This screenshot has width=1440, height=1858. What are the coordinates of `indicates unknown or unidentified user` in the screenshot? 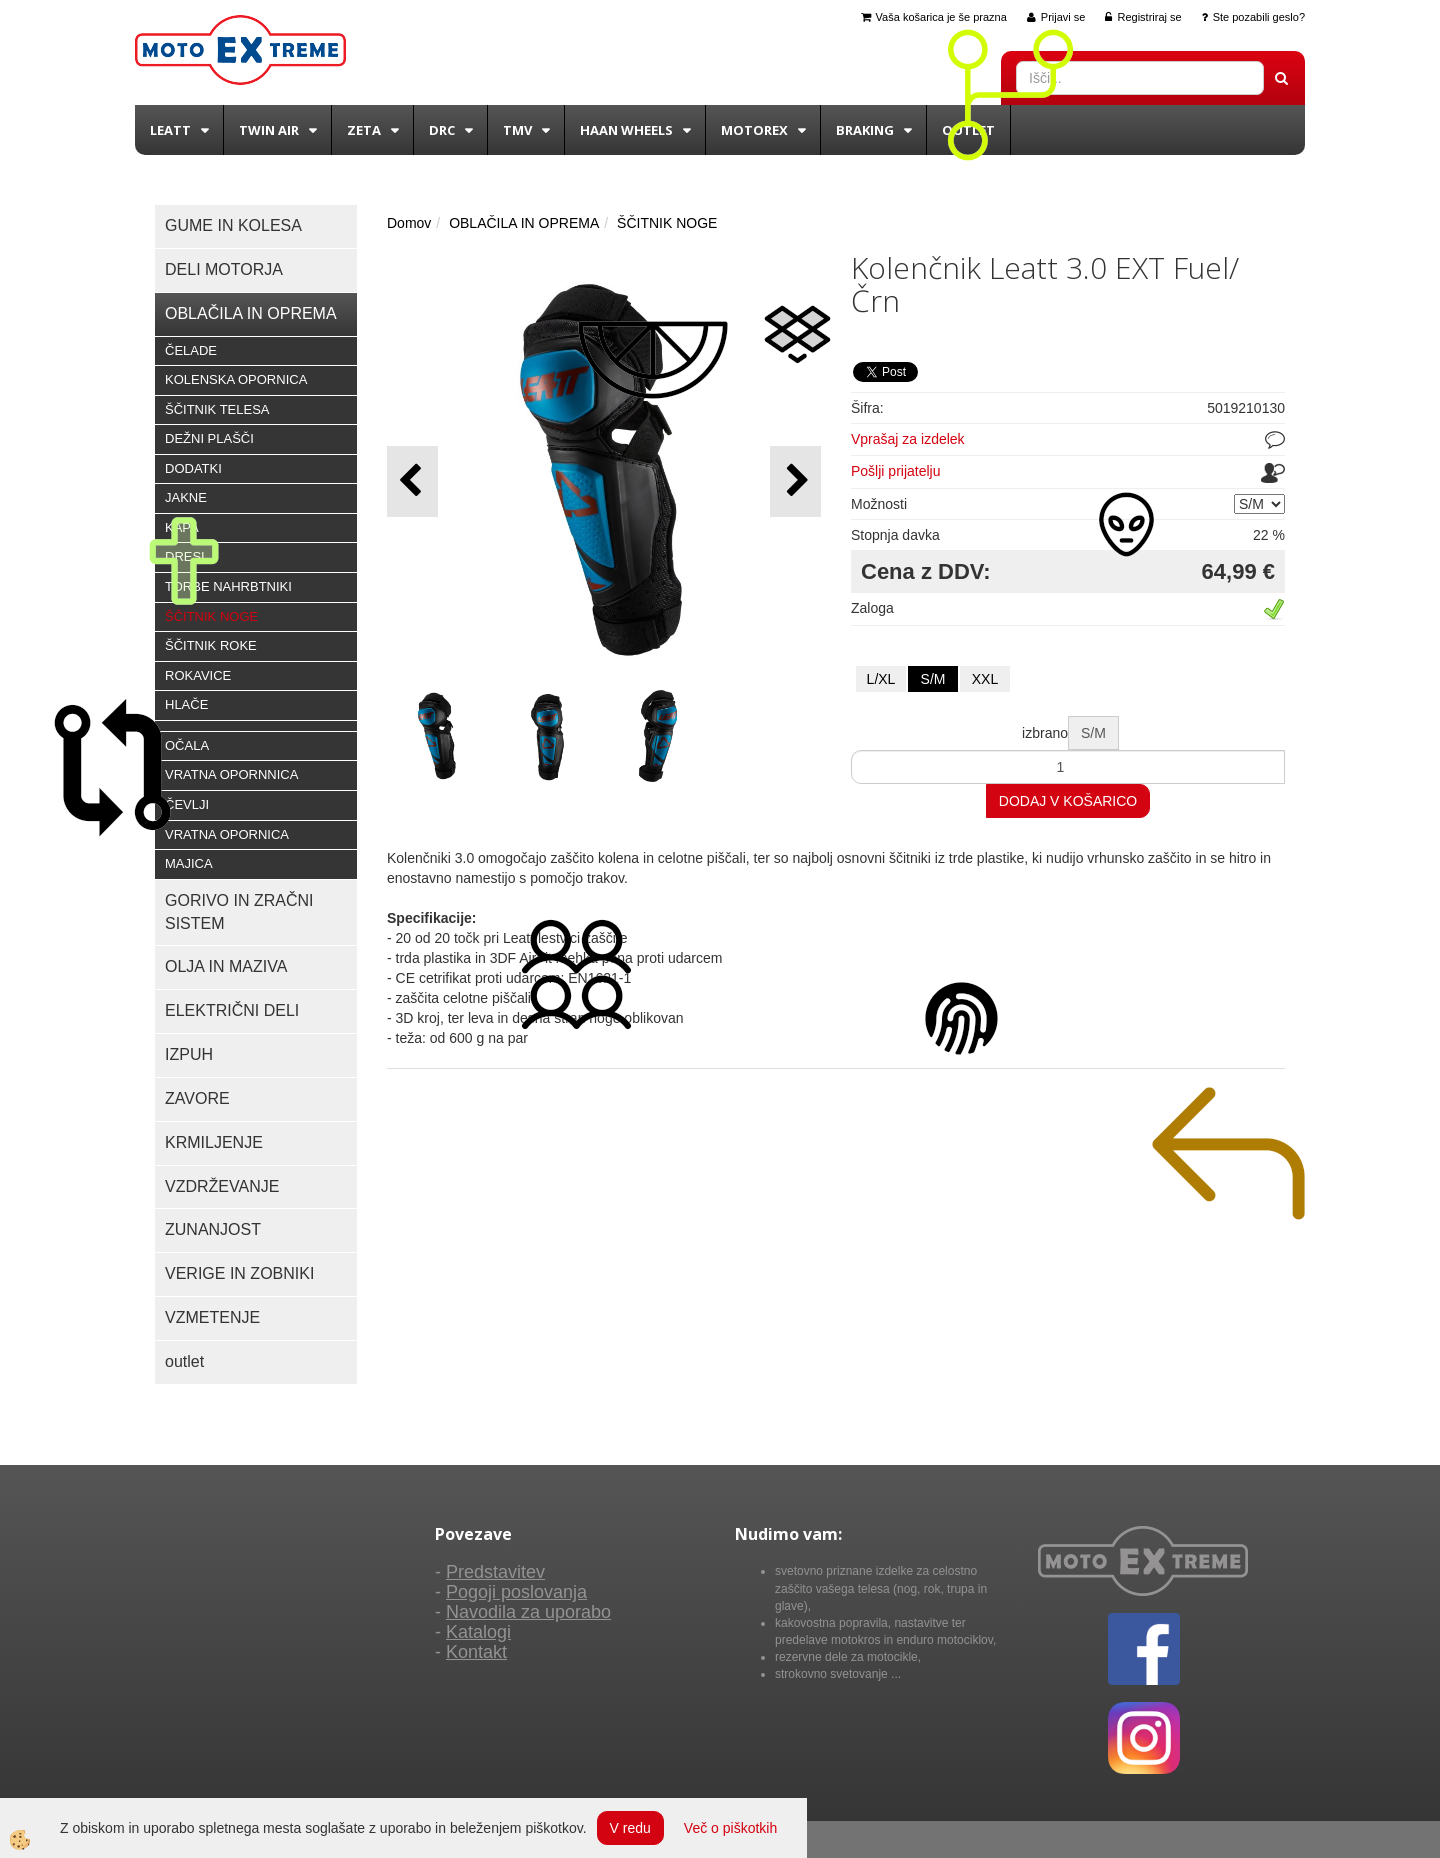 It's located at (1126, 524).